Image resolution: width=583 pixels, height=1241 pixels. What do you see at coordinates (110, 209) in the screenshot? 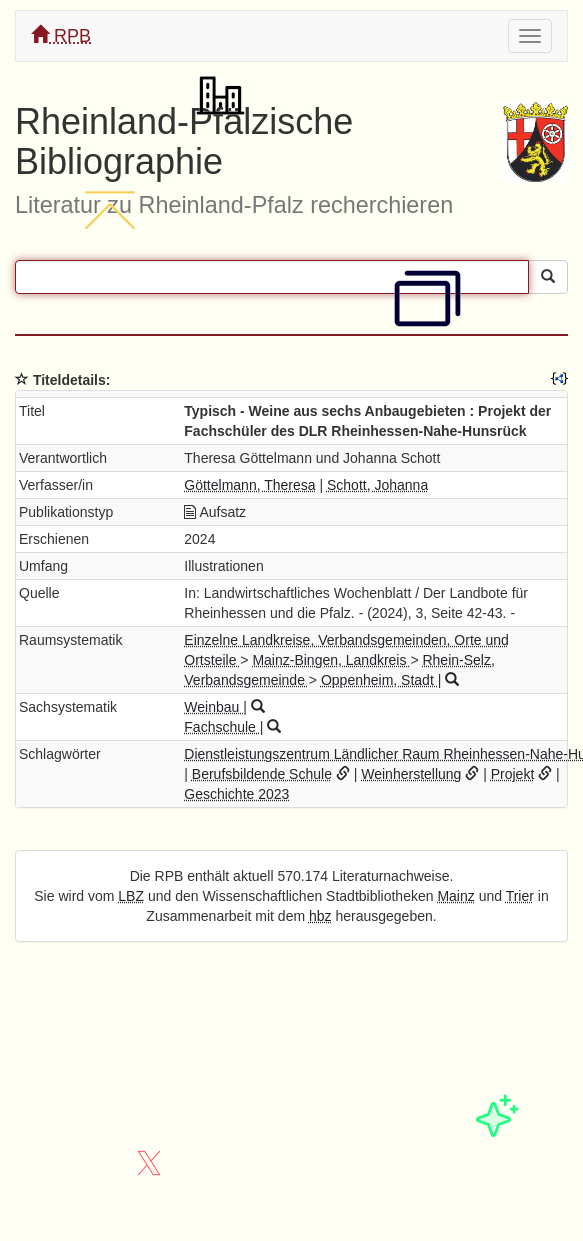
I see `collapse content to top` at bounding box center [110, 209].